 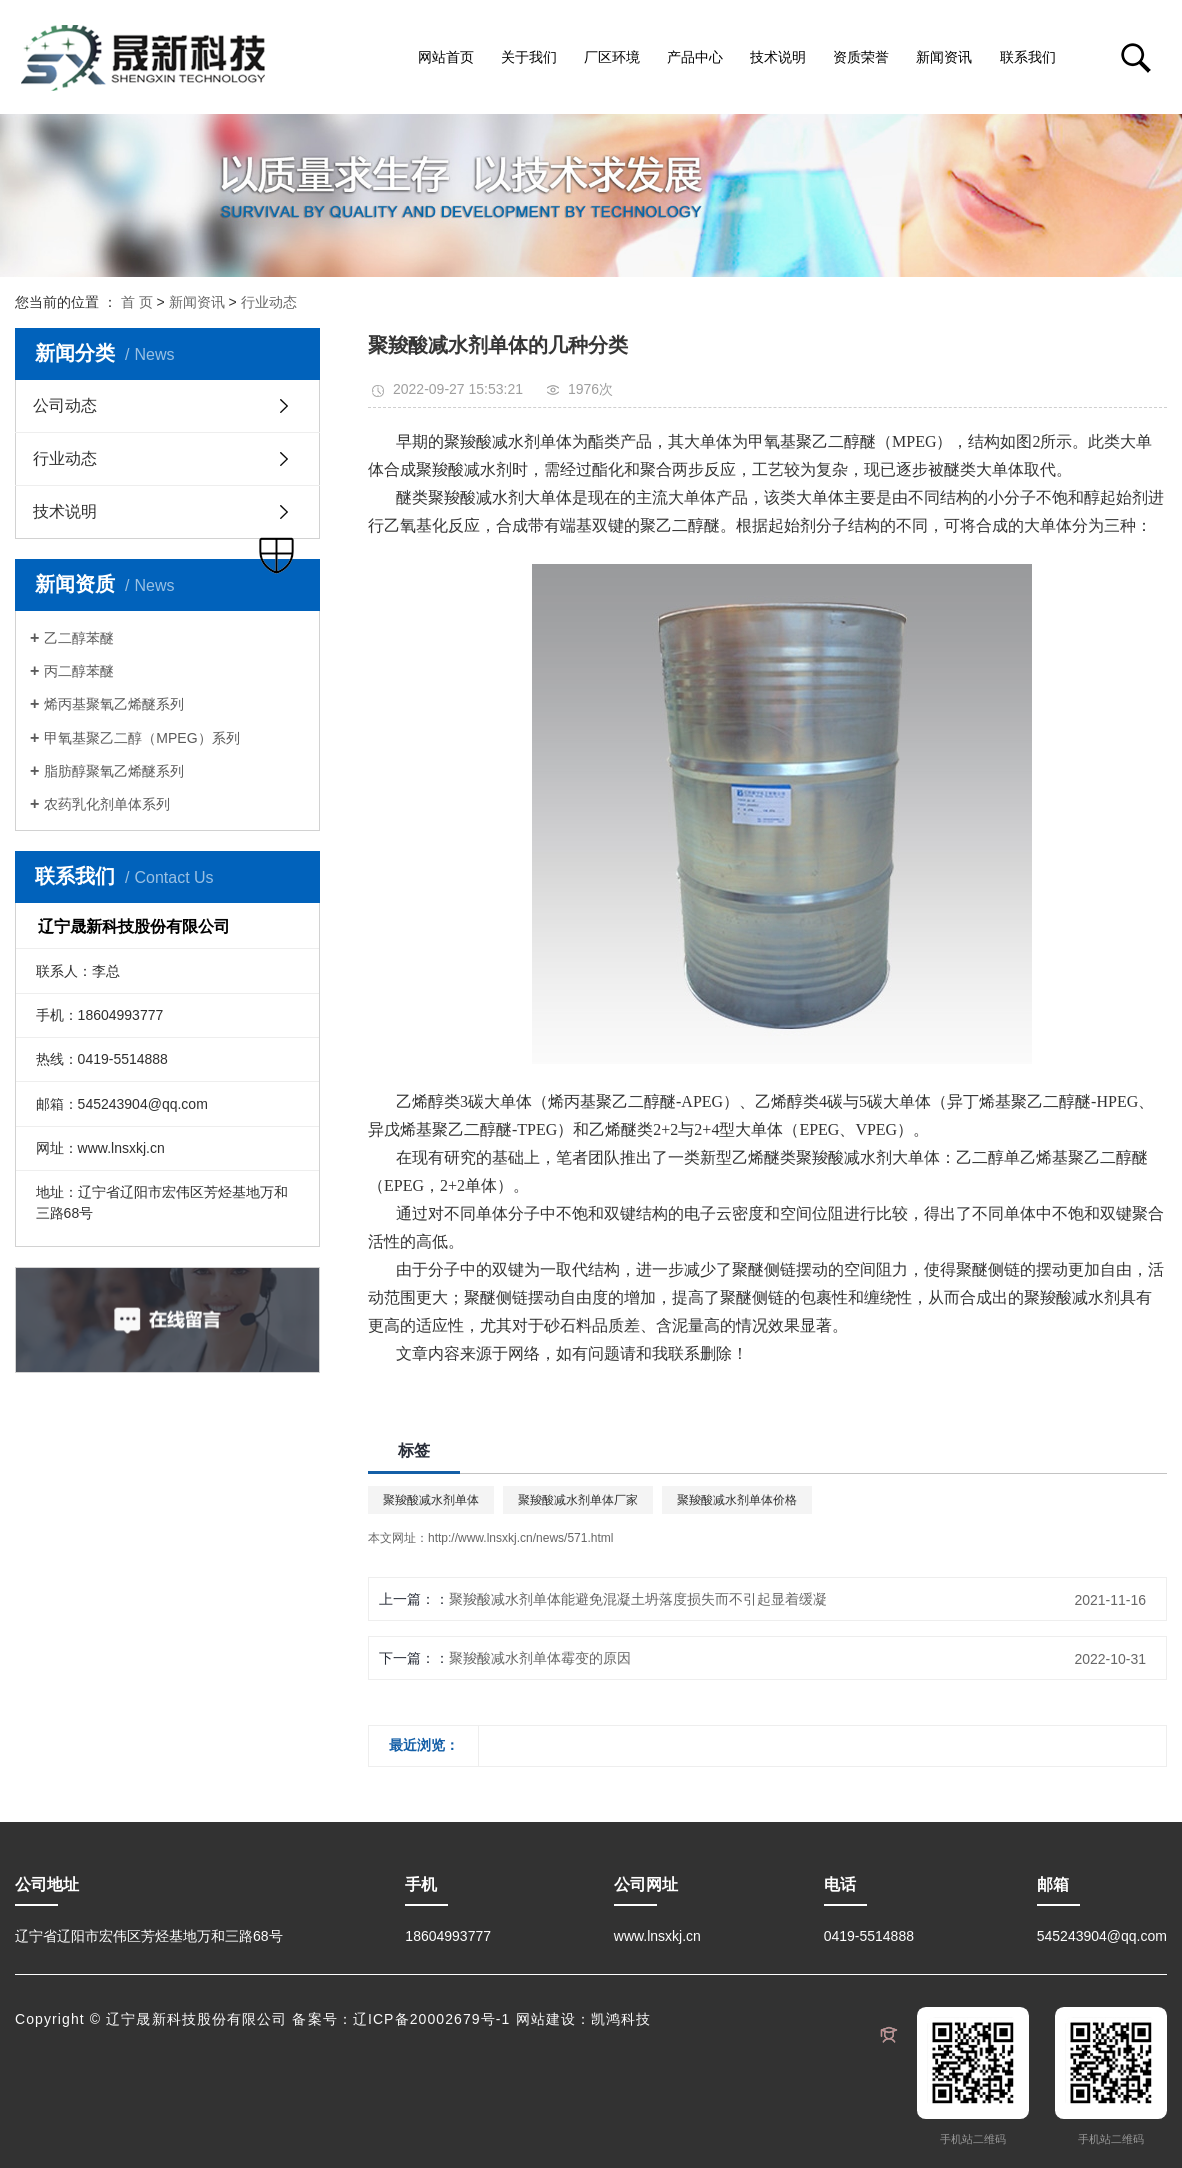 What do you see at coordinates (889, 2035) in the screenshot?
I see `view student profile` at bounding box center [889, 2035].